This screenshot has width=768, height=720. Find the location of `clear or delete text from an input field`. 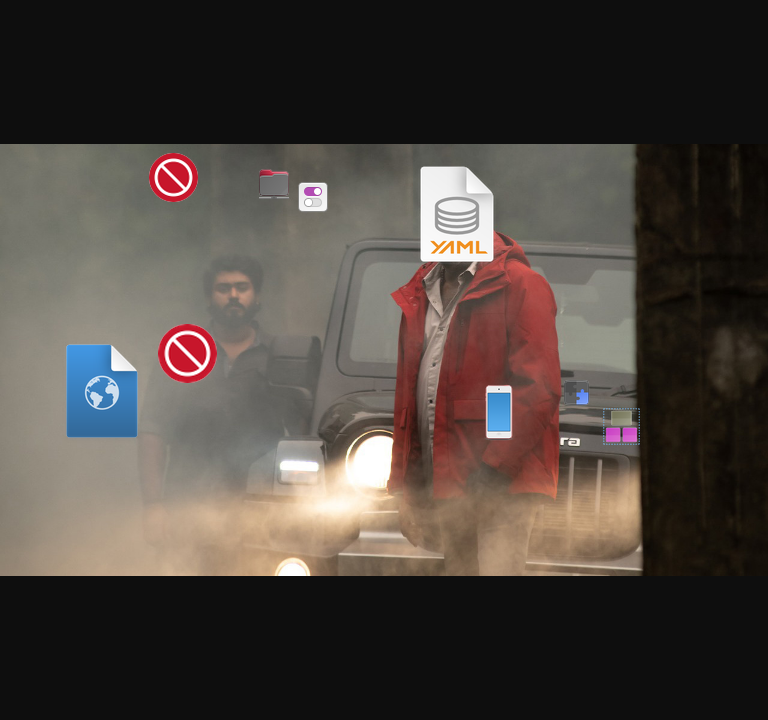

clear or delete text from an input field is located at coordinates (187, 353).